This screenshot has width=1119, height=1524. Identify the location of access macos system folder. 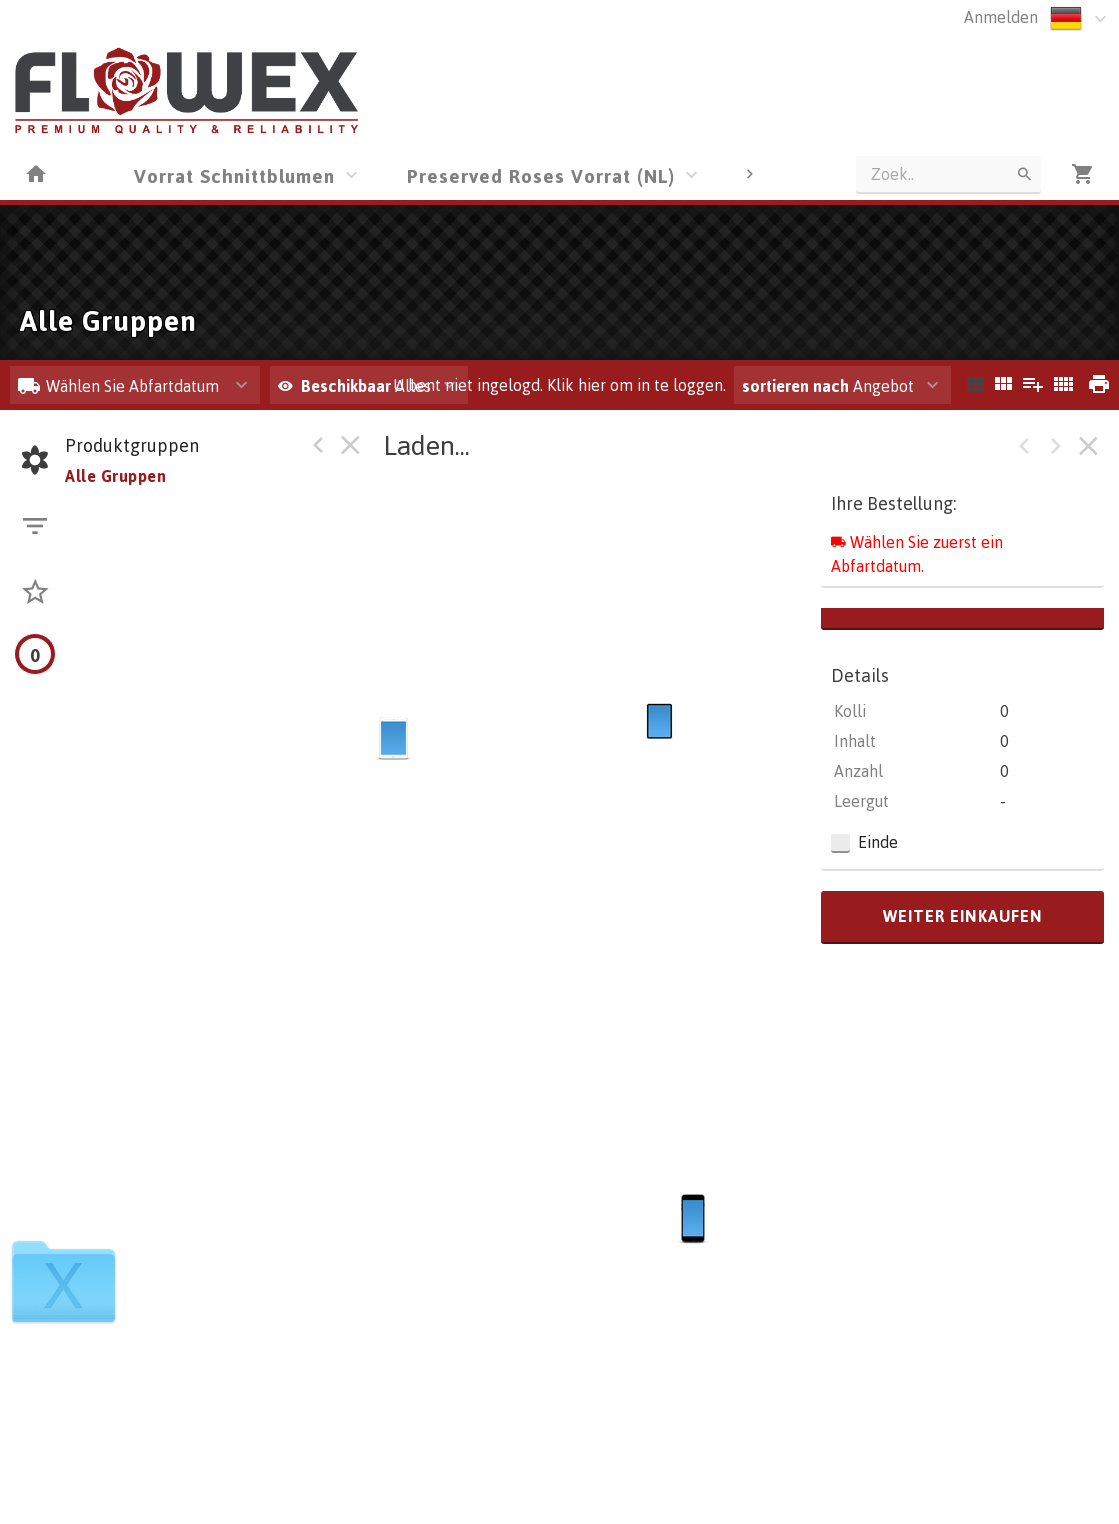
(63, 1281).